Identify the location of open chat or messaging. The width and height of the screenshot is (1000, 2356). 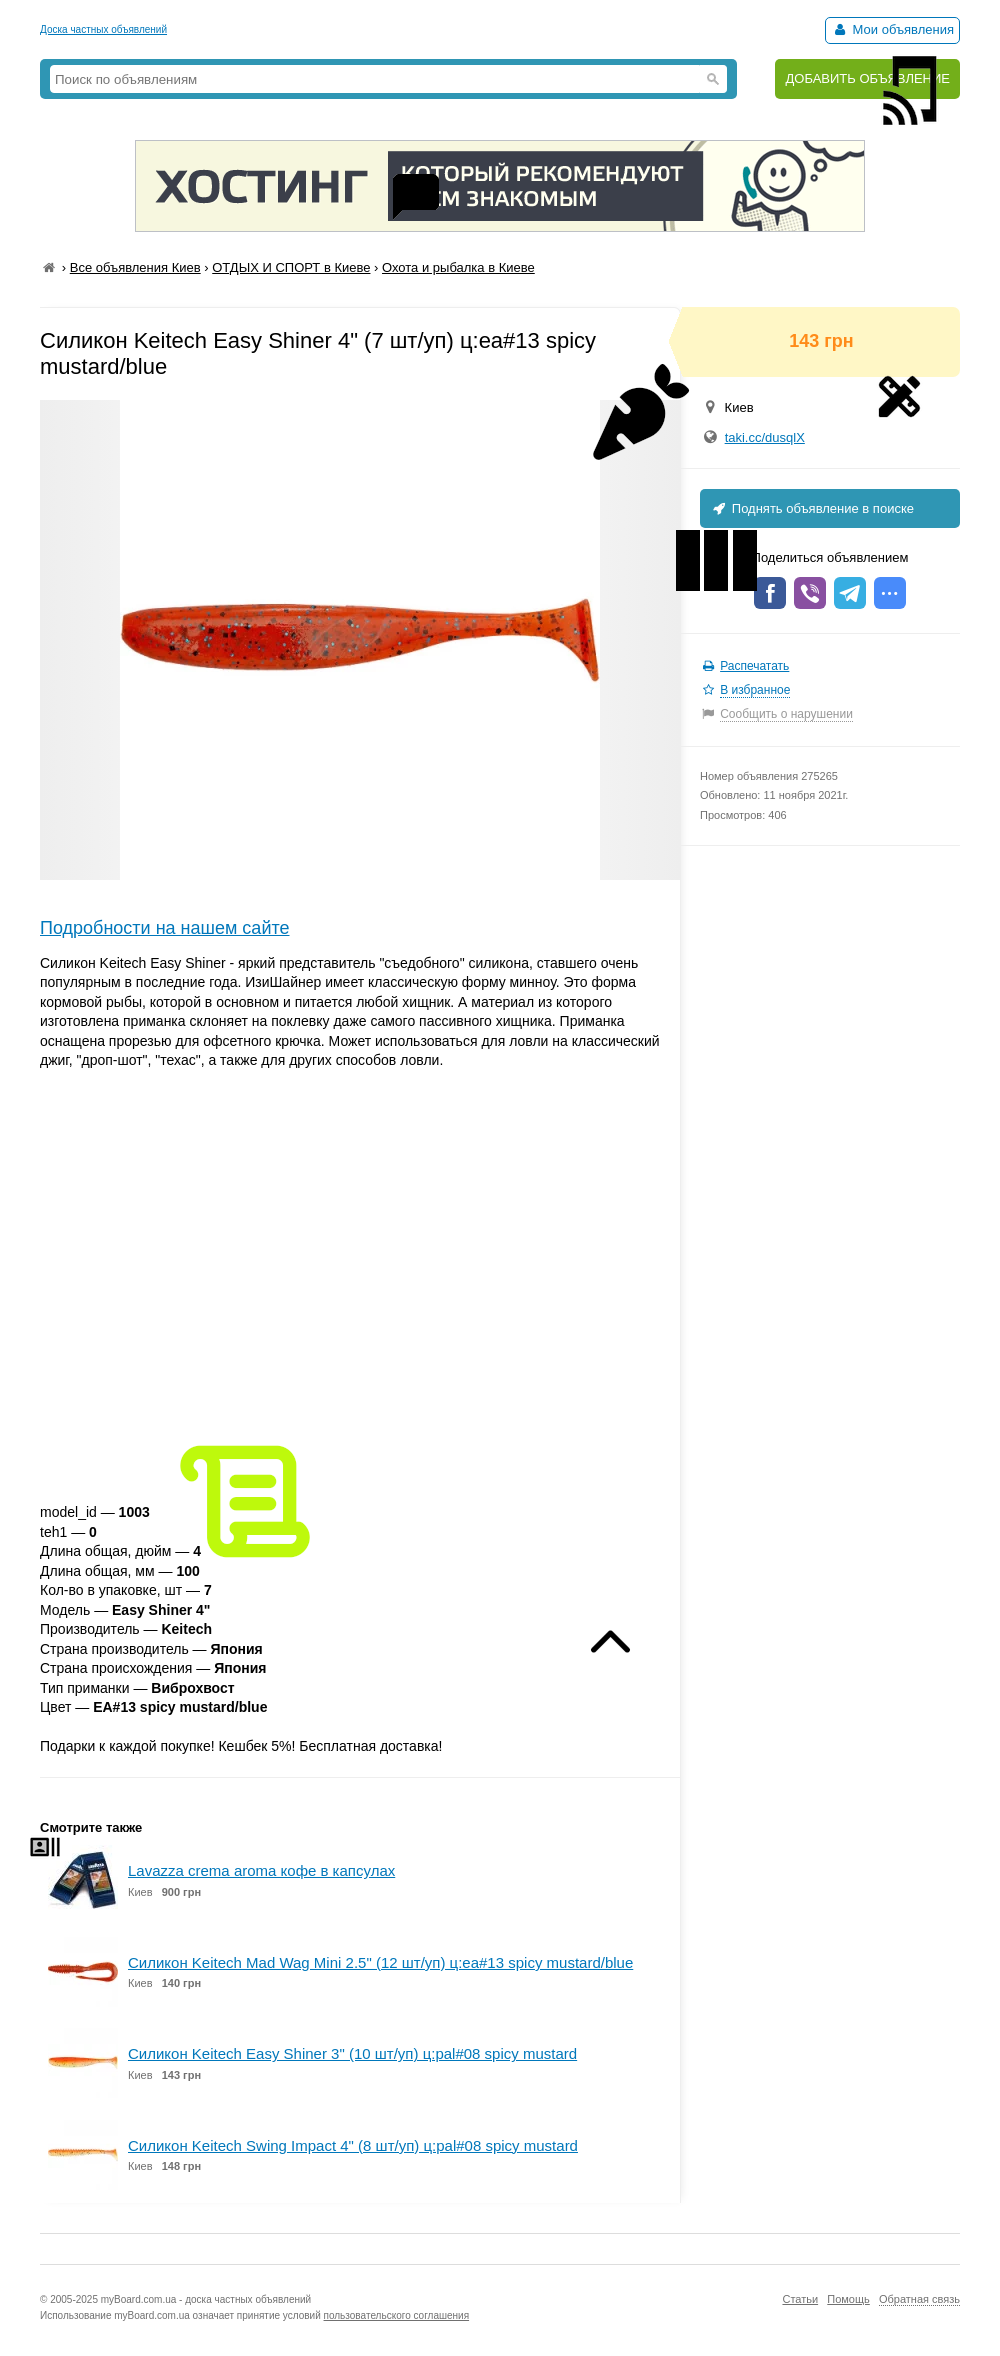
(416, 197).